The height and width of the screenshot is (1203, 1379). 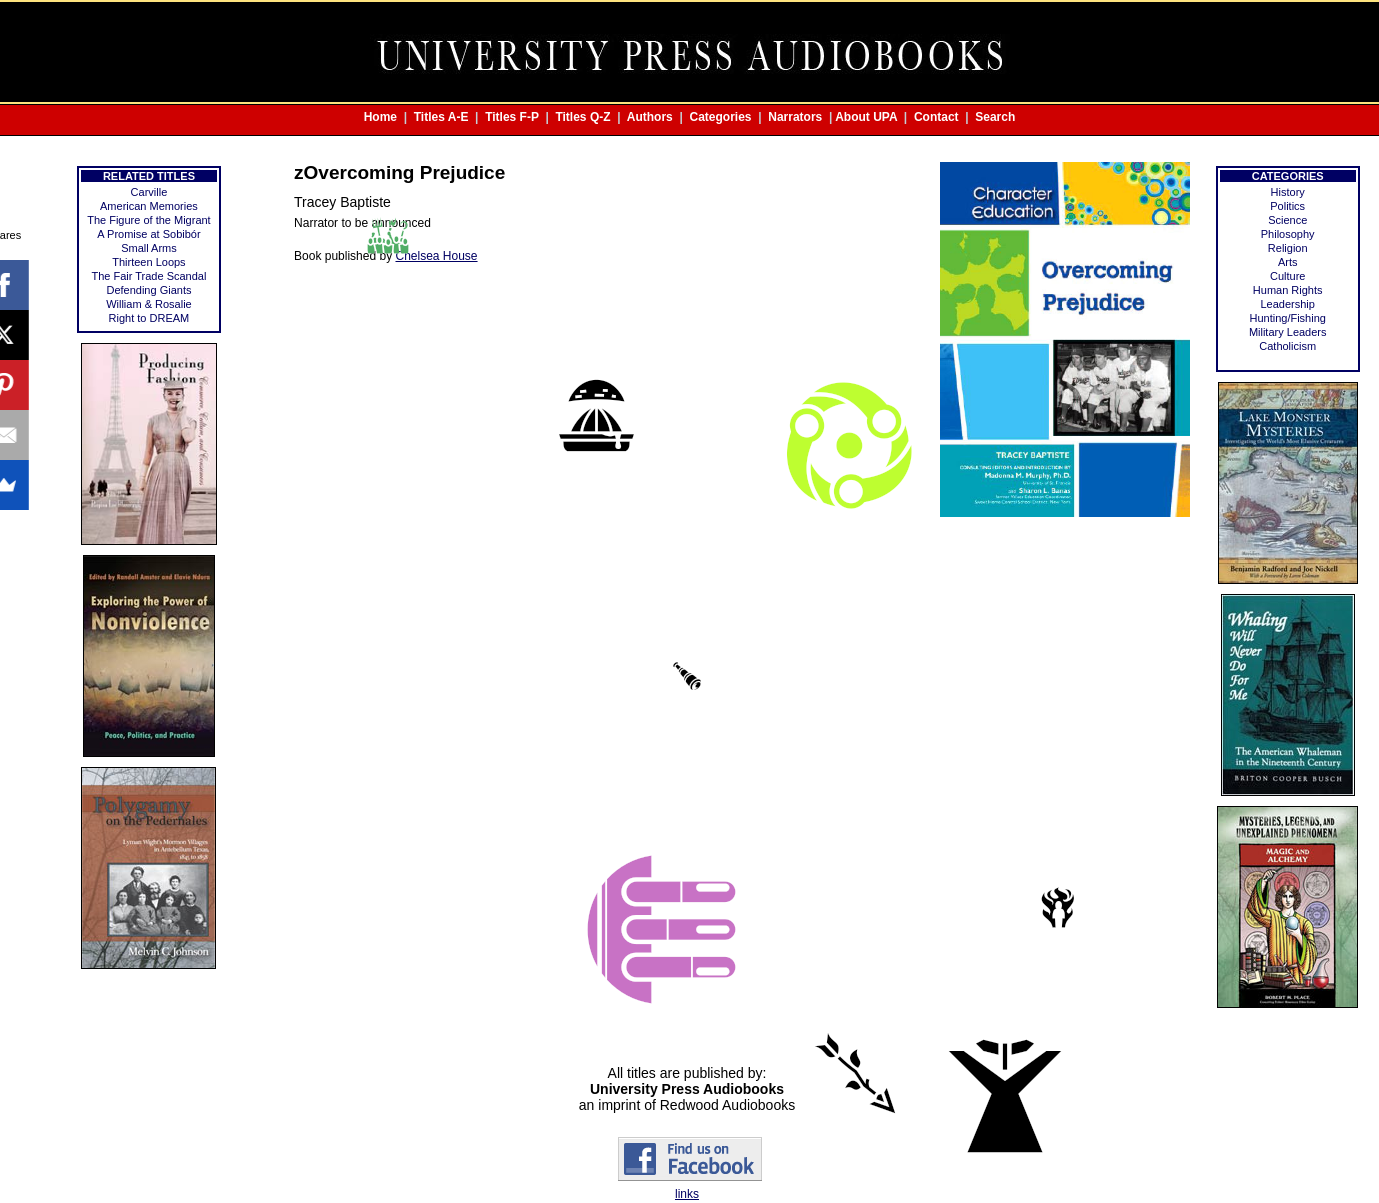 I want to click on decorative symbol representing infinity or interconnection, so click(x=848, y=445).